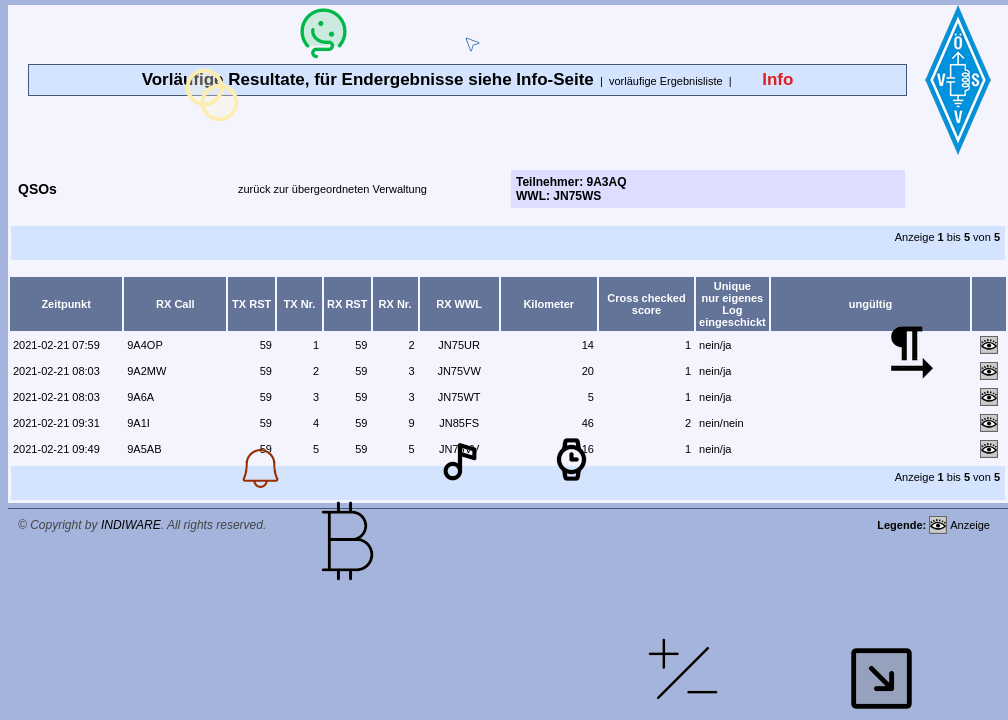 The height and width of the screenshot is (720, 1008). What do you see at coordinates (683, 673) in the screenshot?
I see `toggle between adding and subtracting values` at bounding box center [683, 673].